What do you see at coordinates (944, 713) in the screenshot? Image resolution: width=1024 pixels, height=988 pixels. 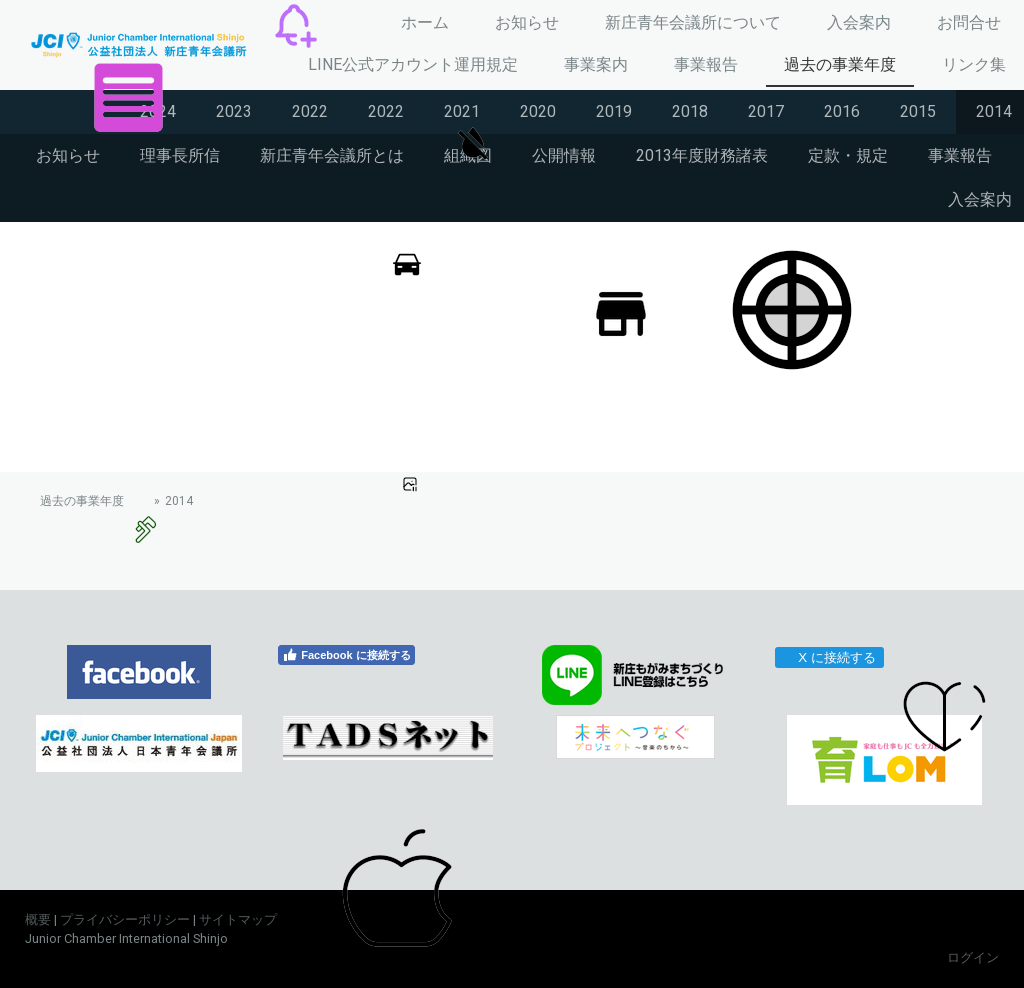 I see `indicates partial like or favorite status` at bounding box center [944, 713].